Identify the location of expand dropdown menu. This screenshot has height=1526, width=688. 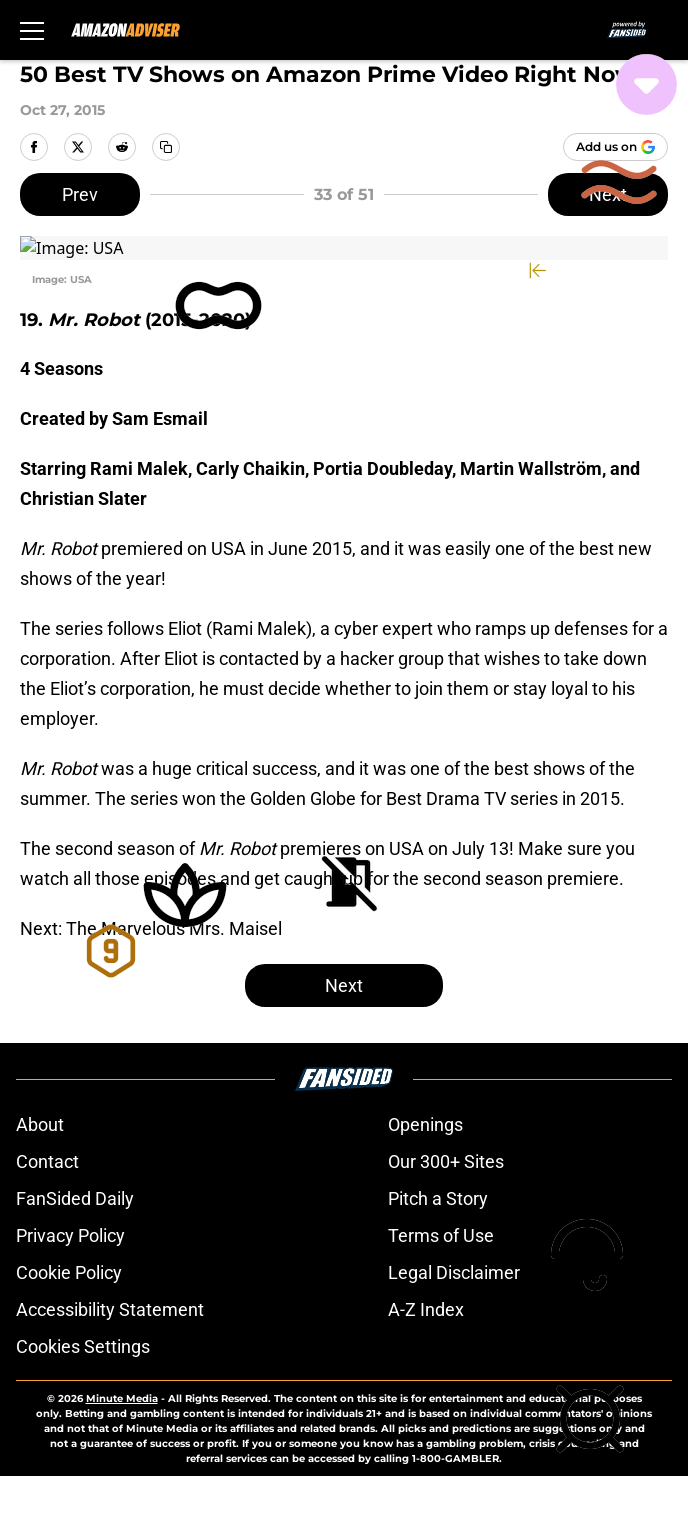
(646, 84).